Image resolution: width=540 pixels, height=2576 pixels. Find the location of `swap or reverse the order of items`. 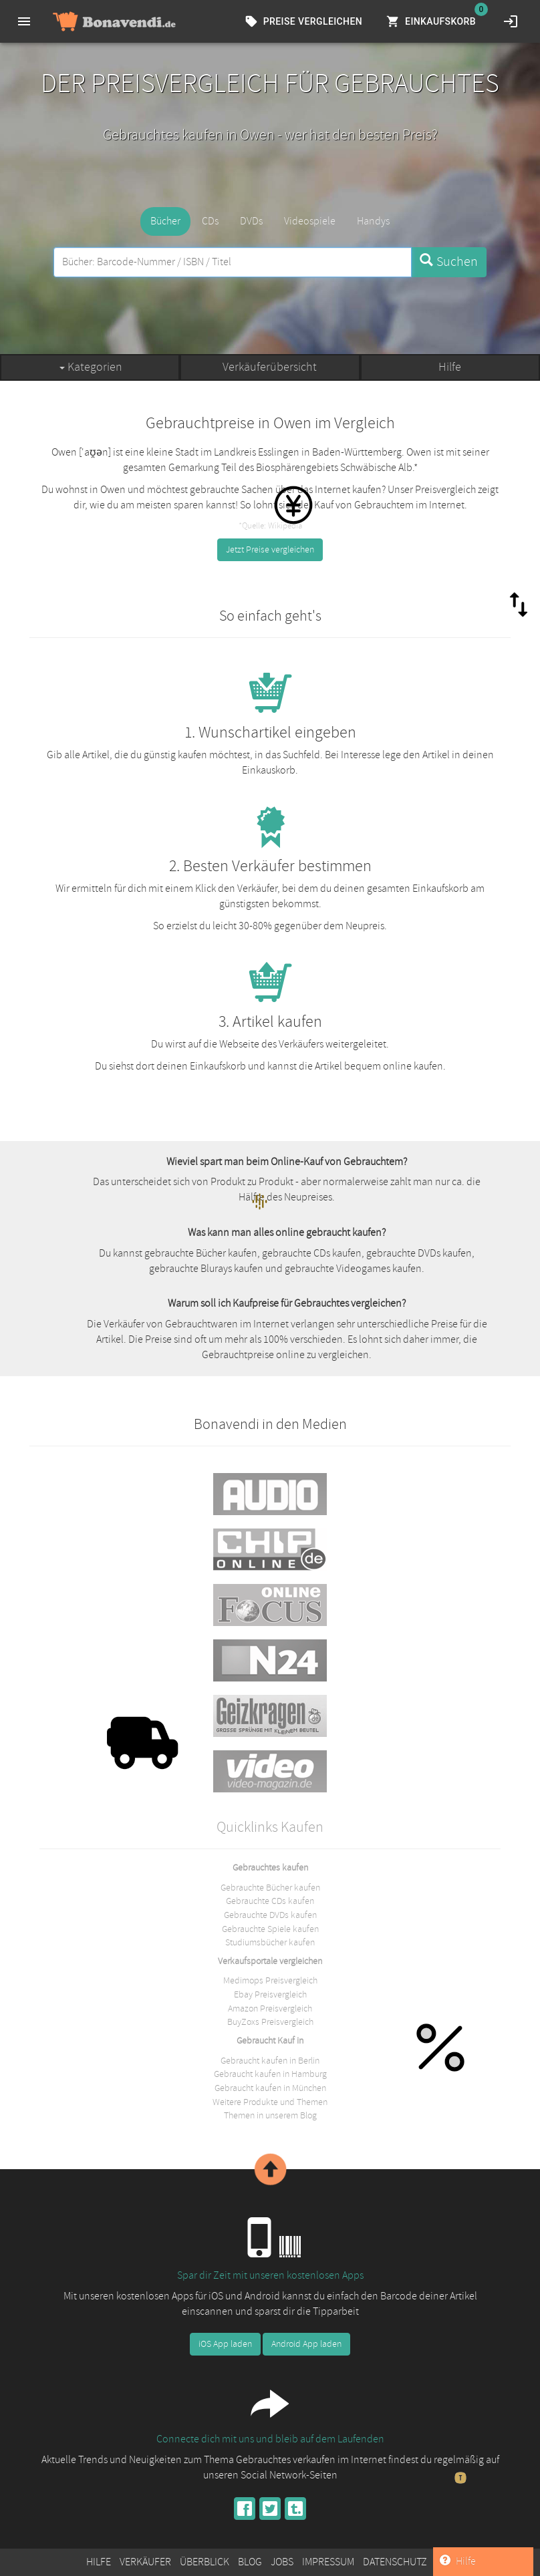

swap or reverse the order of items is located at coordinates (519, 605).